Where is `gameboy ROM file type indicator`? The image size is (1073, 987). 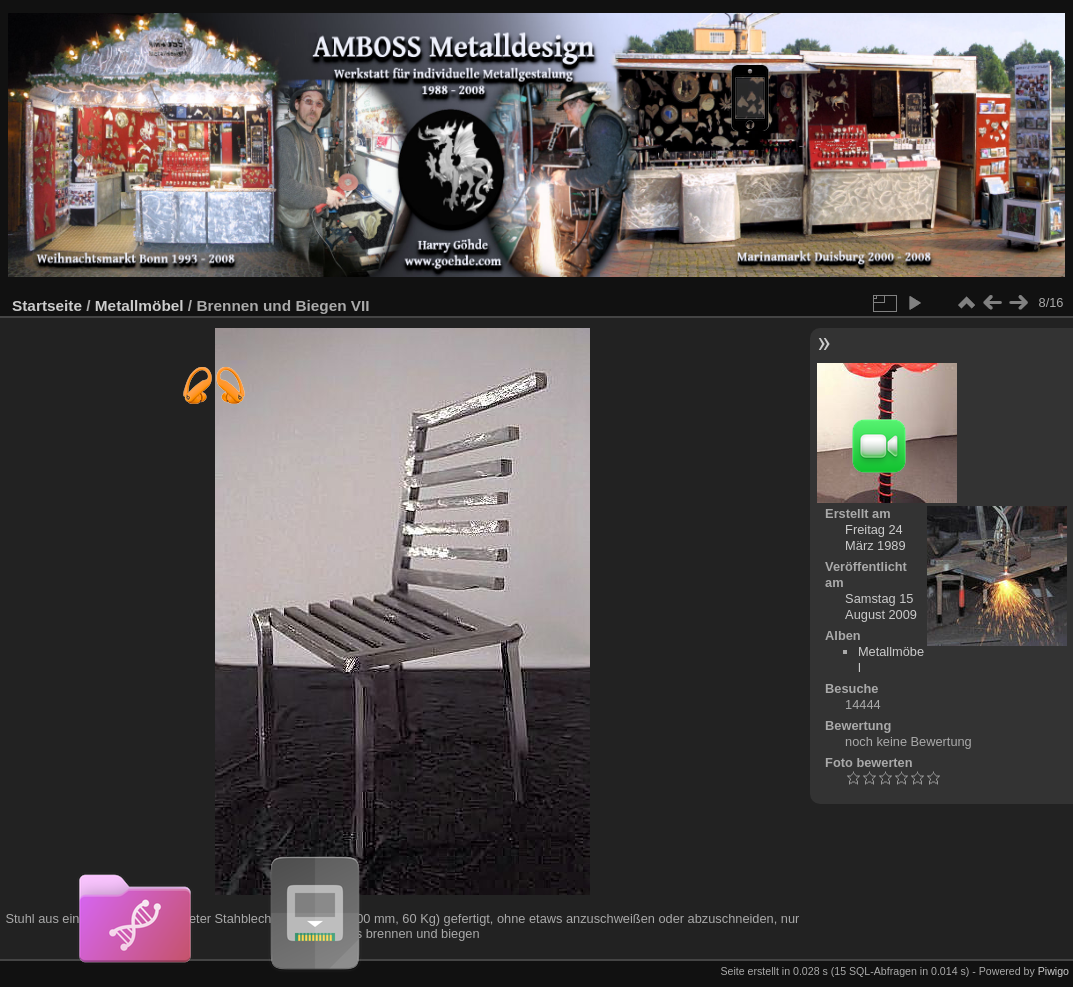
gameboy ROM file type indicator is located at coordinates (315, 913).